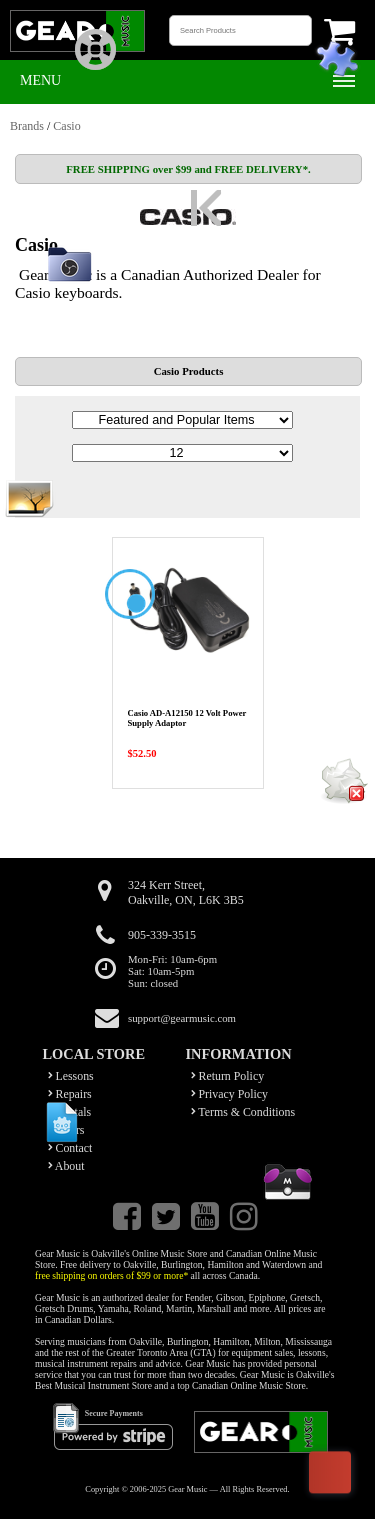 This screenshot has height=1519, width=375. Describe the element at coordinates (206, 208) in the screenshot. I see `go to the first item in a list or sequence` at that location.